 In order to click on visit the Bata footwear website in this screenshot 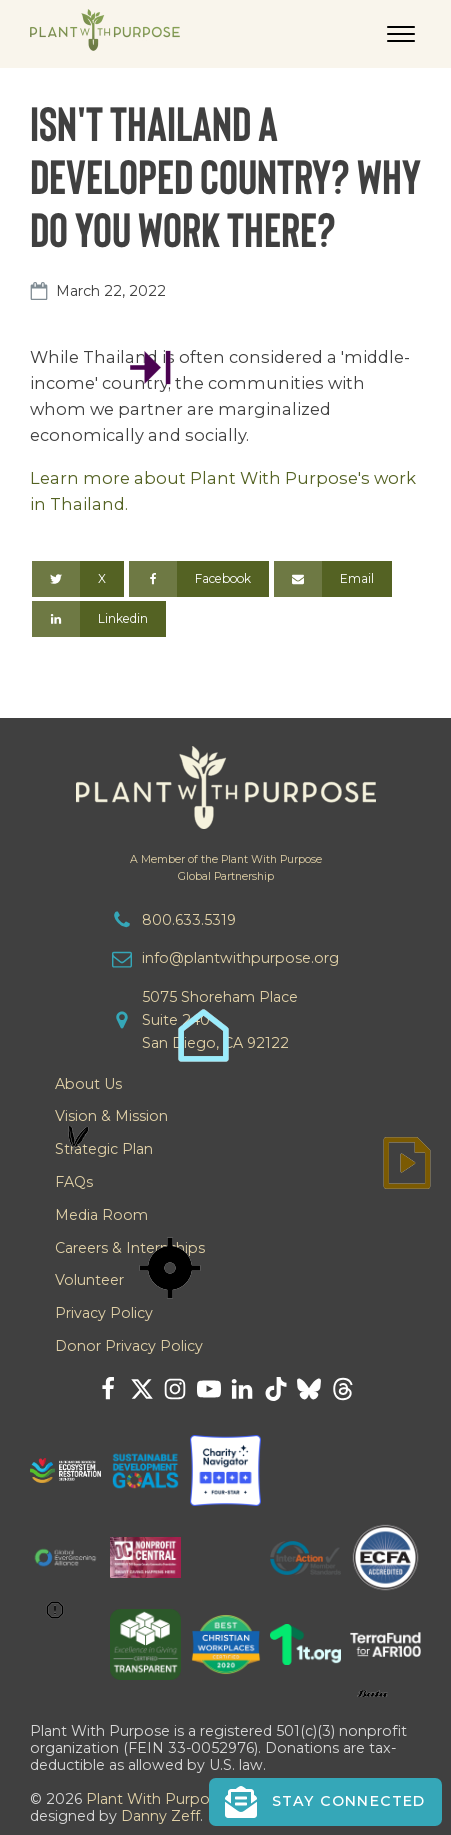, I will do `click(372, 1693)`.